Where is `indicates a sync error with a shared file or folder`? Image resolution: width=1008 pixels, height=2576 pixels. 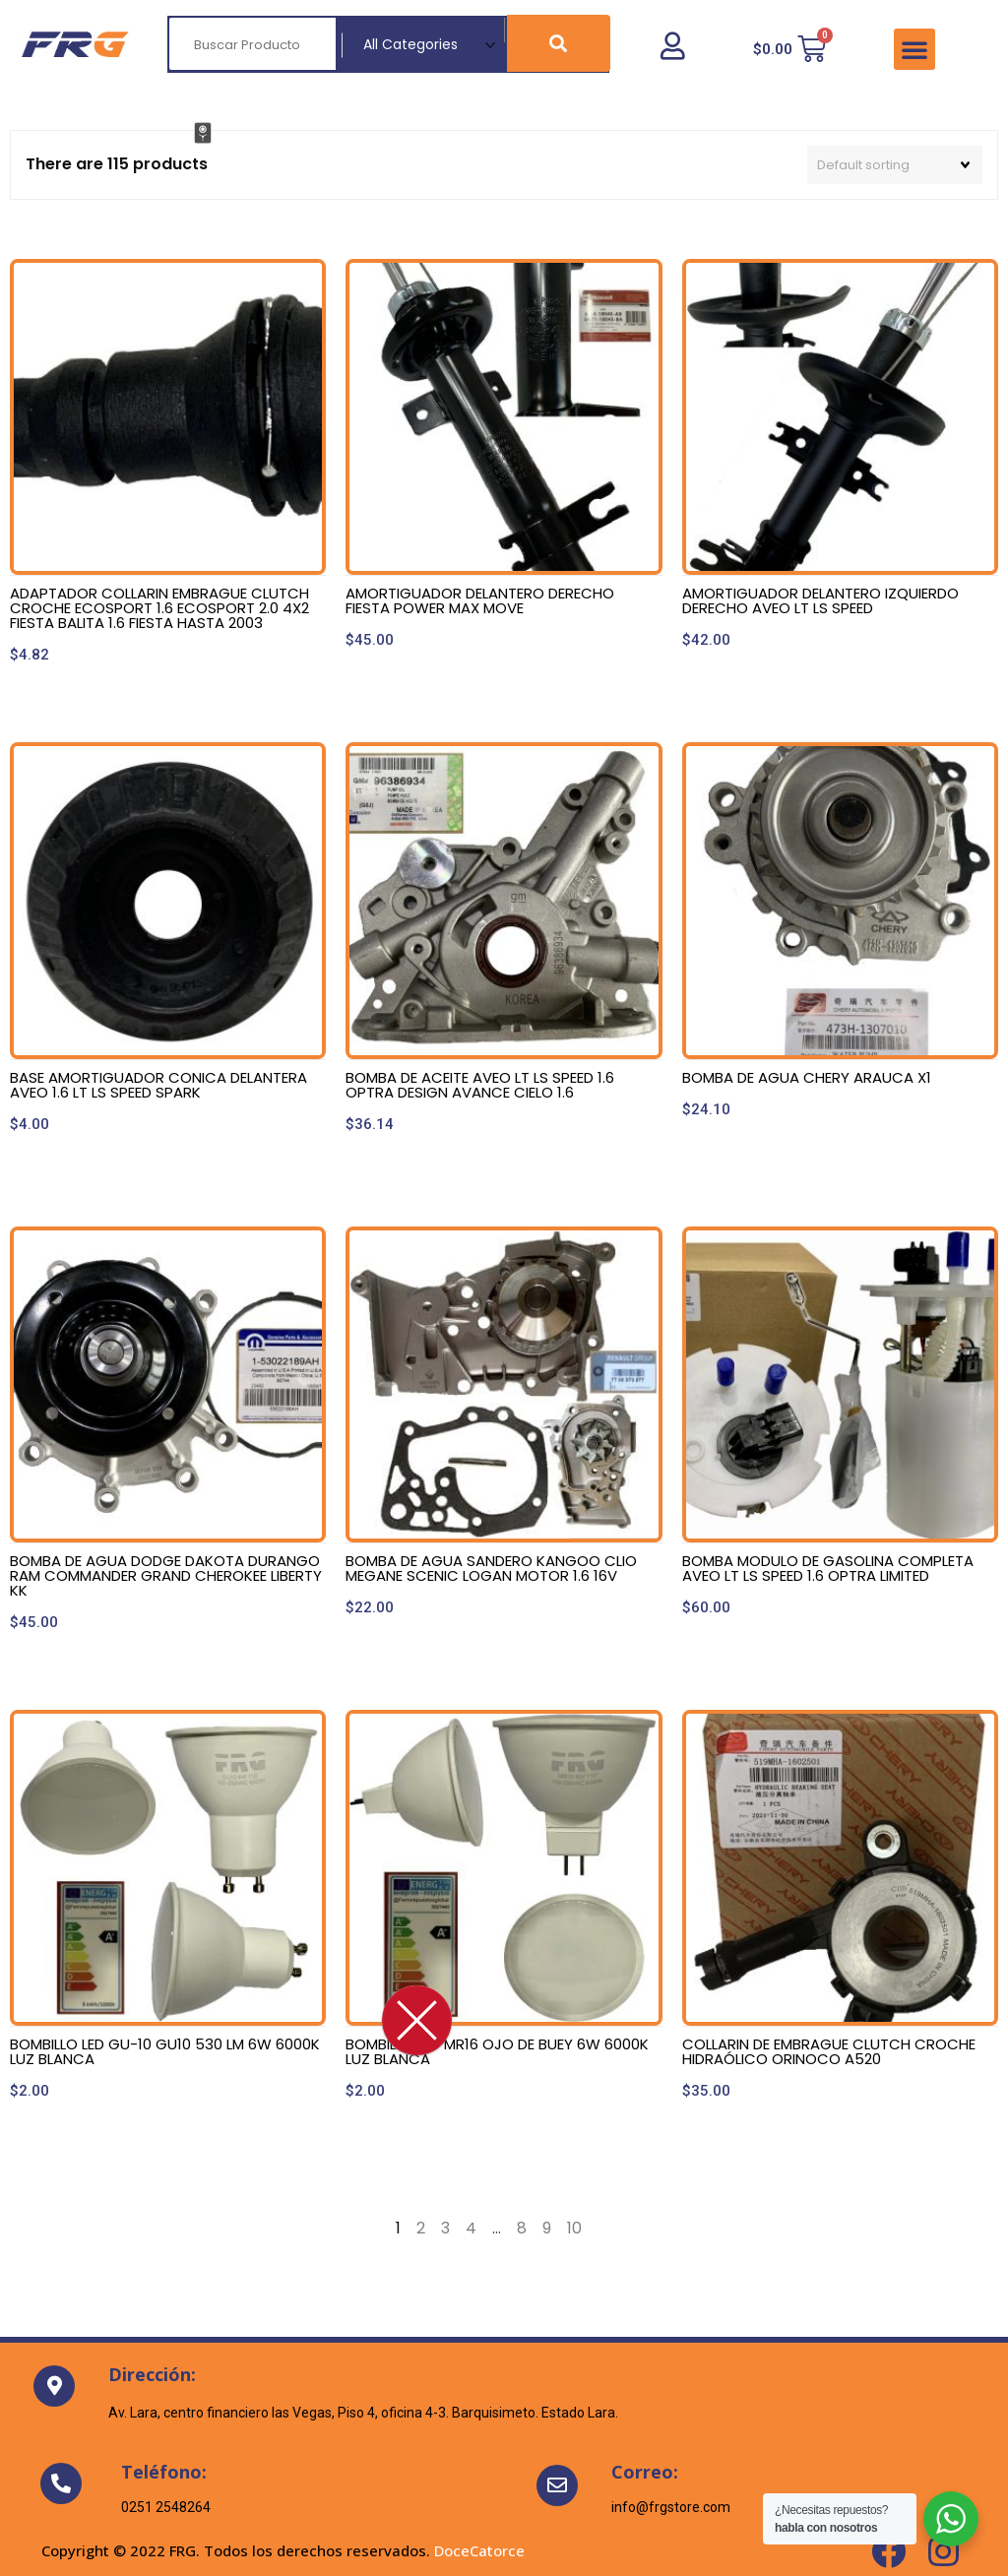 indicates a sync error with a shared file or folder is located at coordinates (416, 2020).